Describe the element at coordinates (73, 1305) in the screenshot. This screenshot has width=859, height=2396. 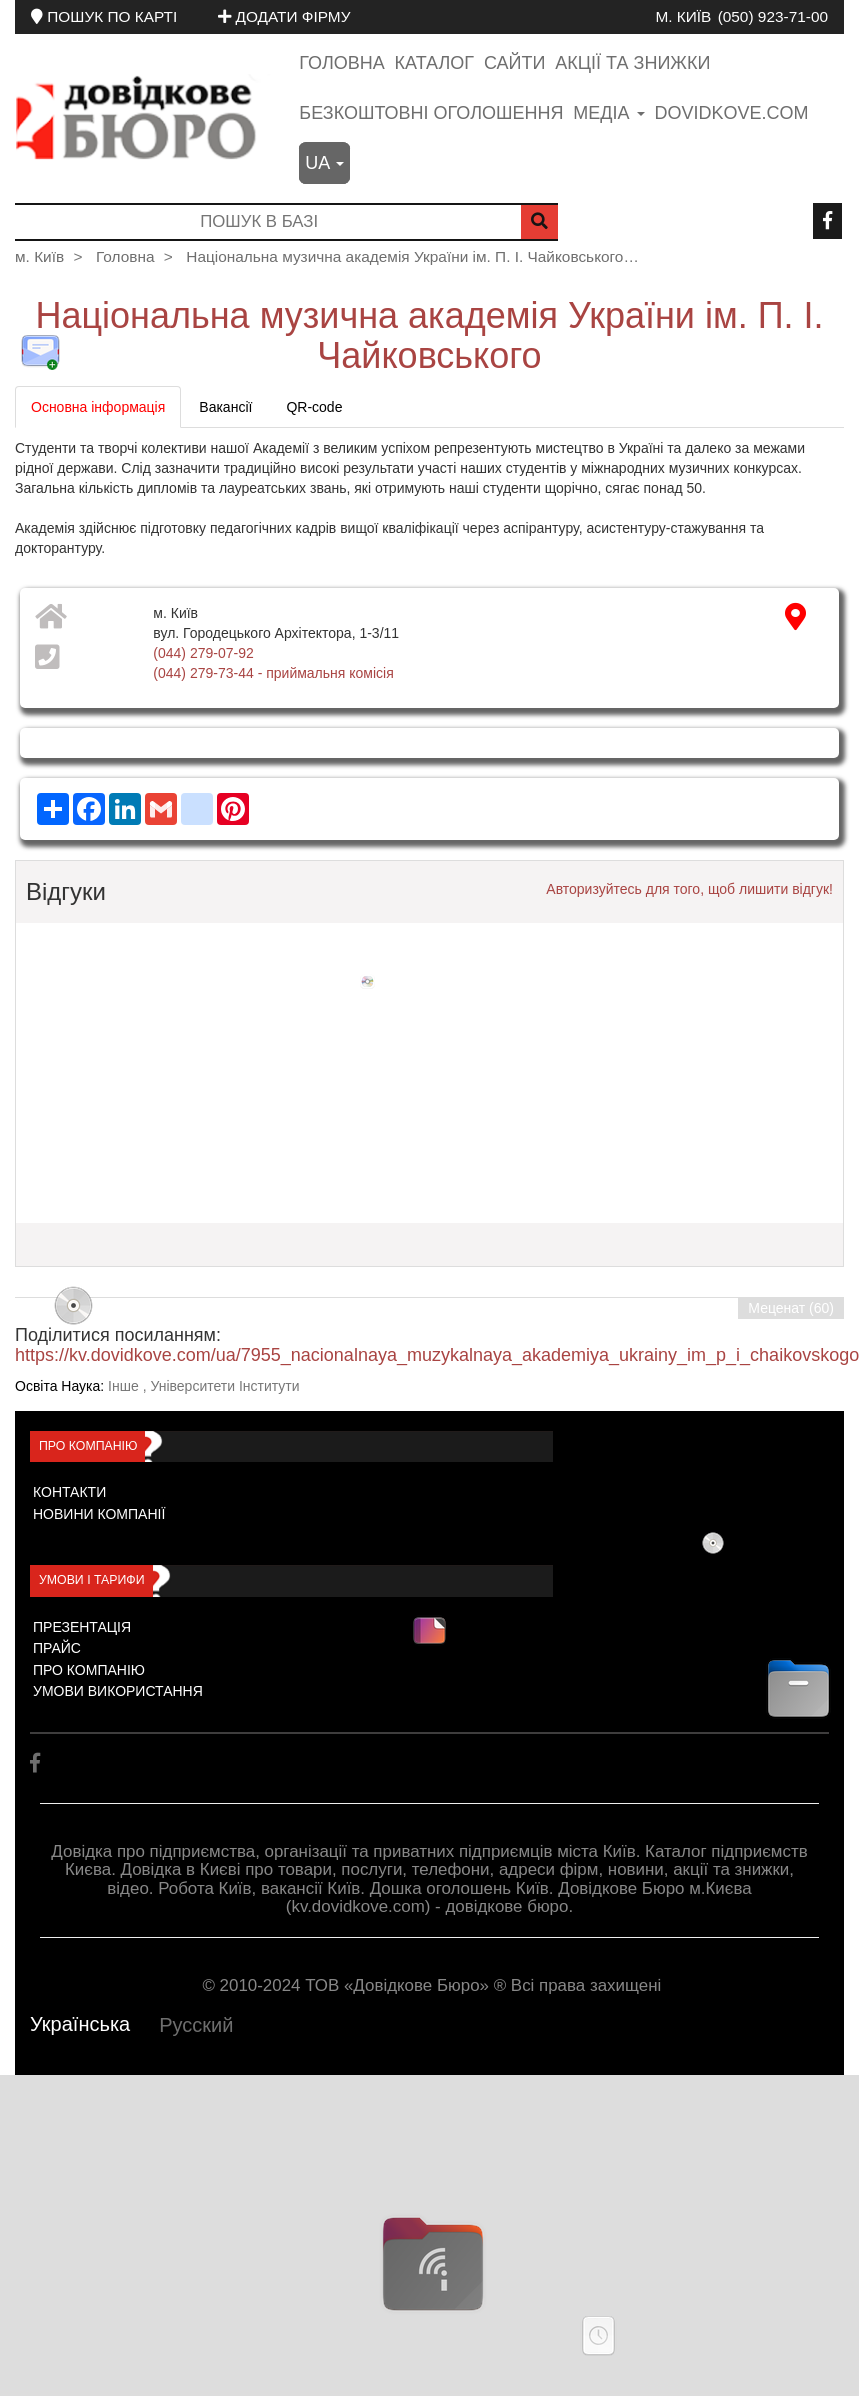
I see `indicates a blu-ray disc drive or media` at that location.